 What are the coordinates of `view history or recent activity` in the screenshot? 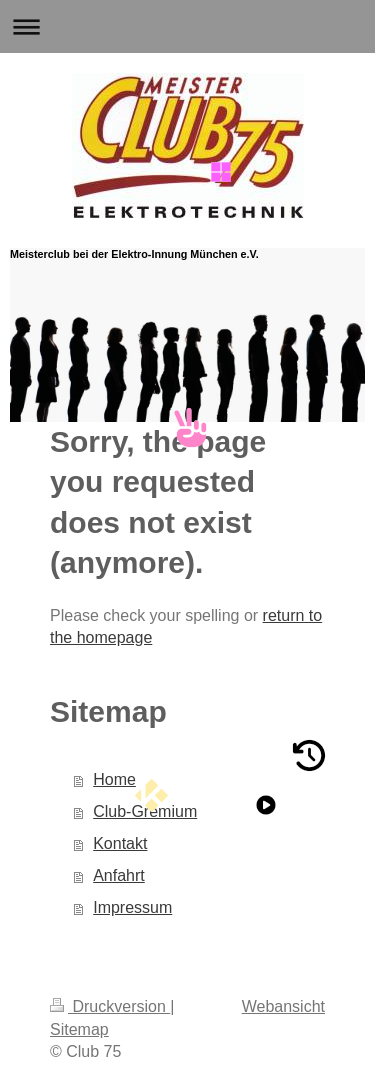 It's located at (309, 755).